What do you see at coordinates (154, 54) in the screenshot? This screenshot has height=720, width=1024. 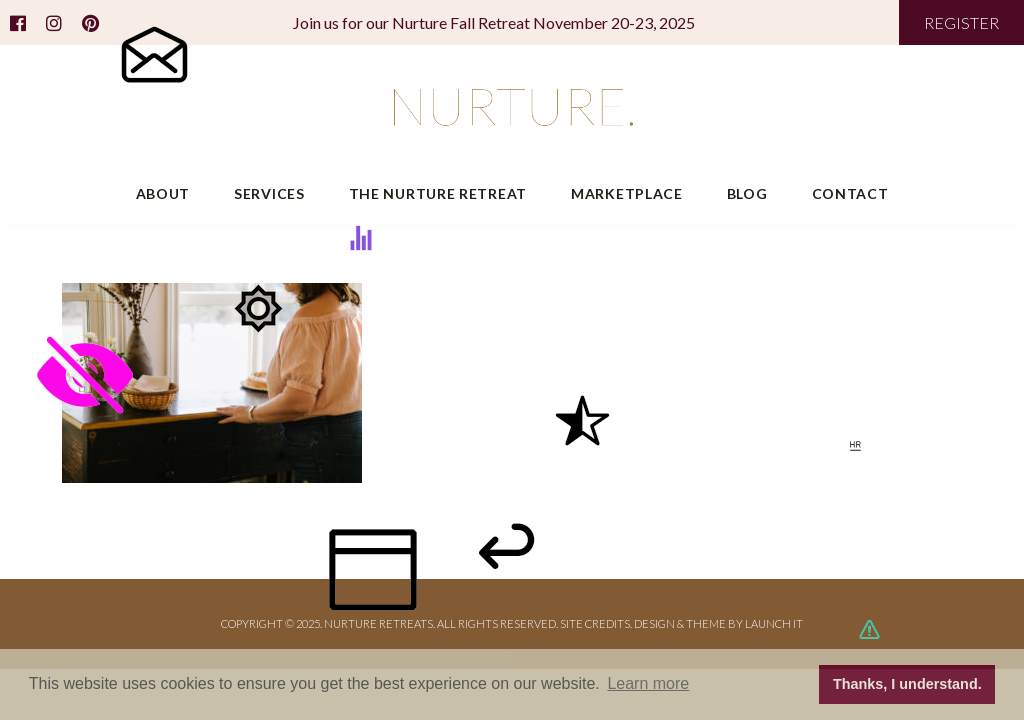 I see `view an opened or read email` at bounding box center [154, 54].